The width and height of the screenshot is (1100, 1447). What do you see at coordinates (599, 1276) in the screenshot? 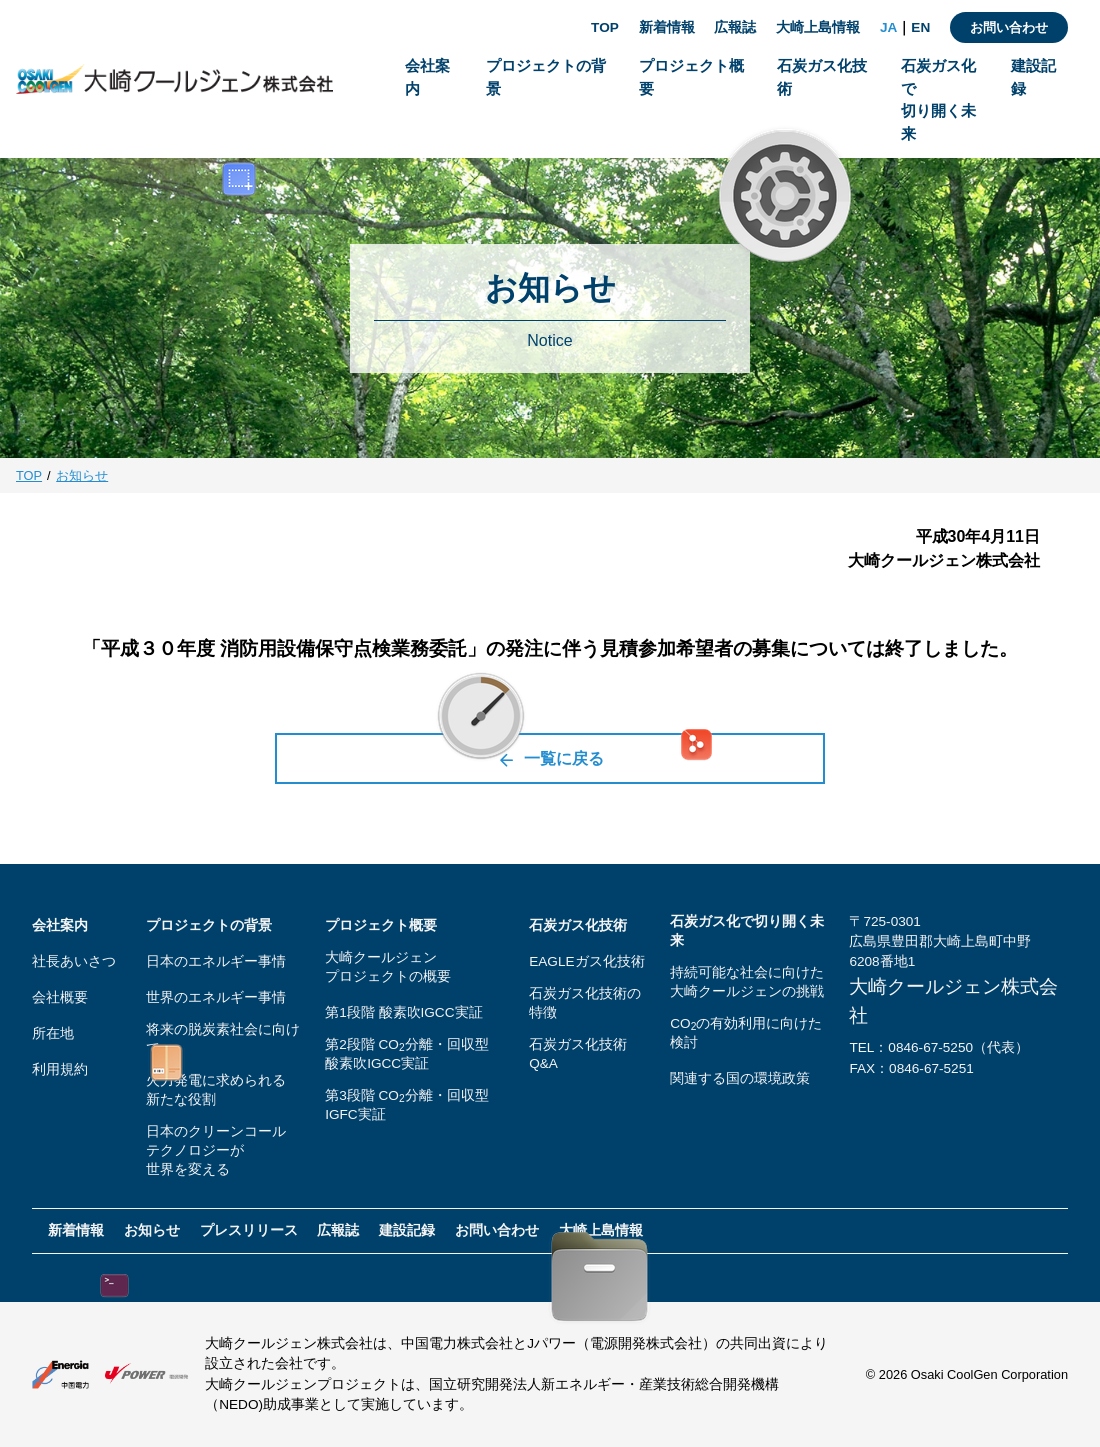
I see `open the file manager application` at bounding box center [599, 1276].